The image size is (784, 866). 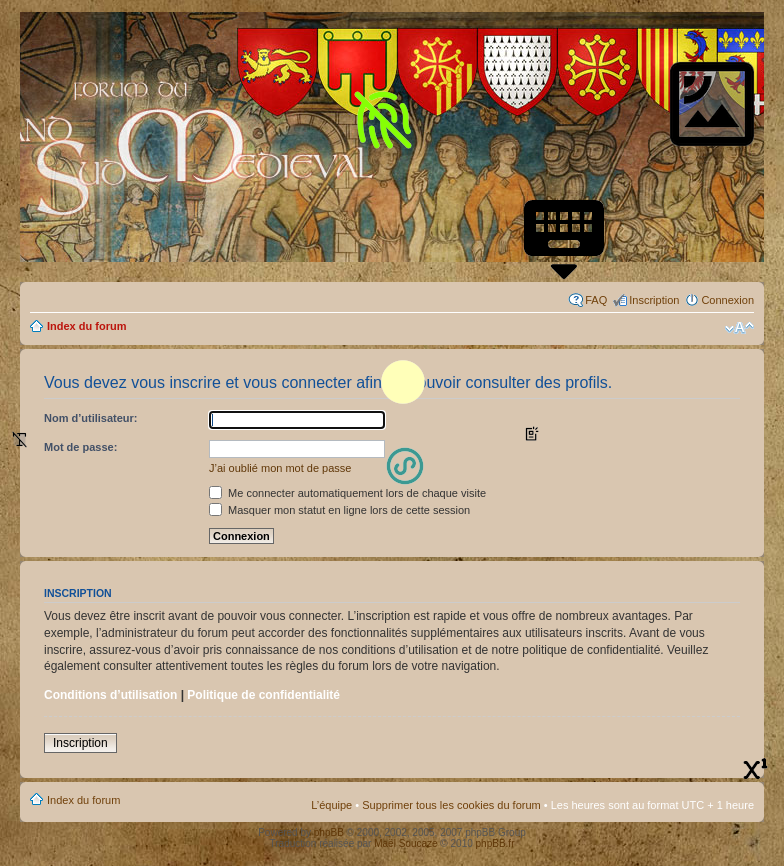 I want to click on open WeChat miniprogram, so click(x=405, y=466).